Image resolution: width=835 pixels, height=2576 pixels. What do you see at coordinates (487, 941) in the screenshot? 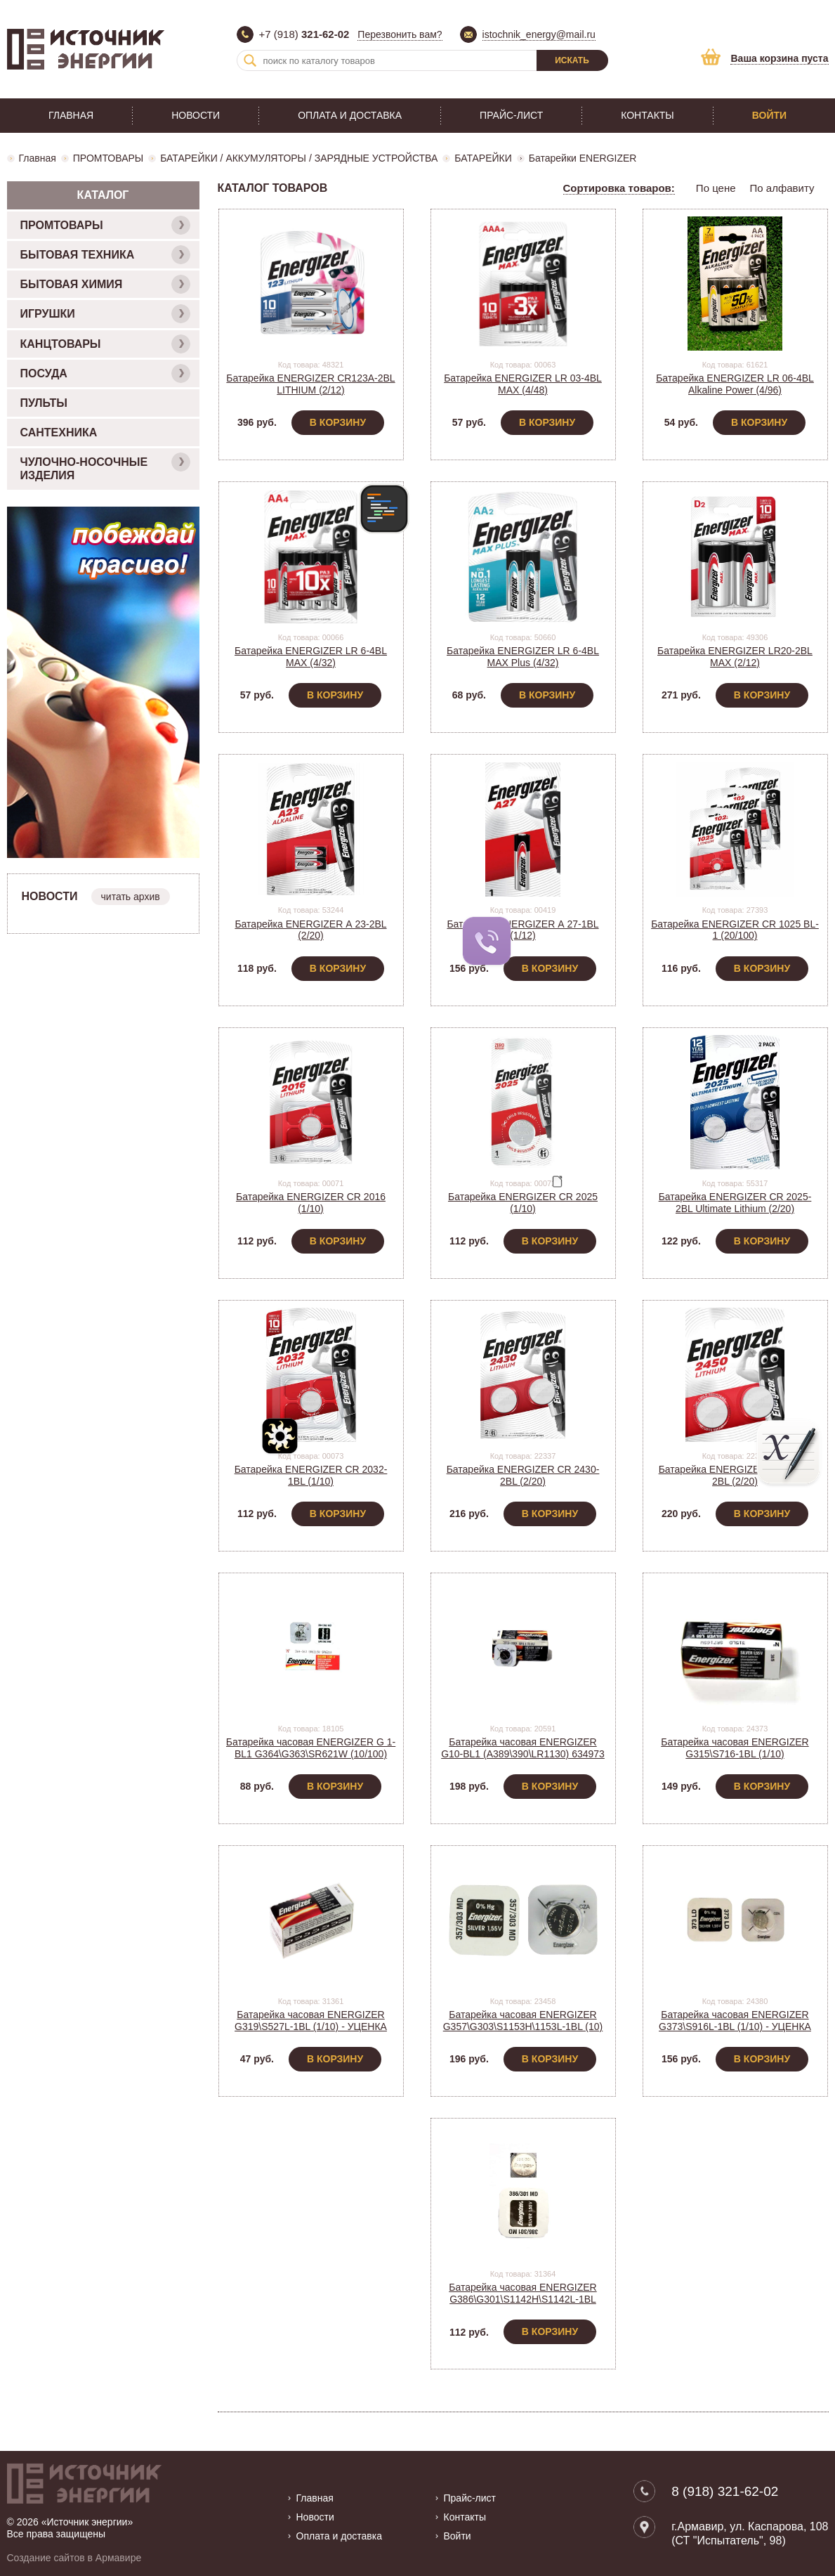
I see `open viber messaging app` at bounding box center [487, 941].